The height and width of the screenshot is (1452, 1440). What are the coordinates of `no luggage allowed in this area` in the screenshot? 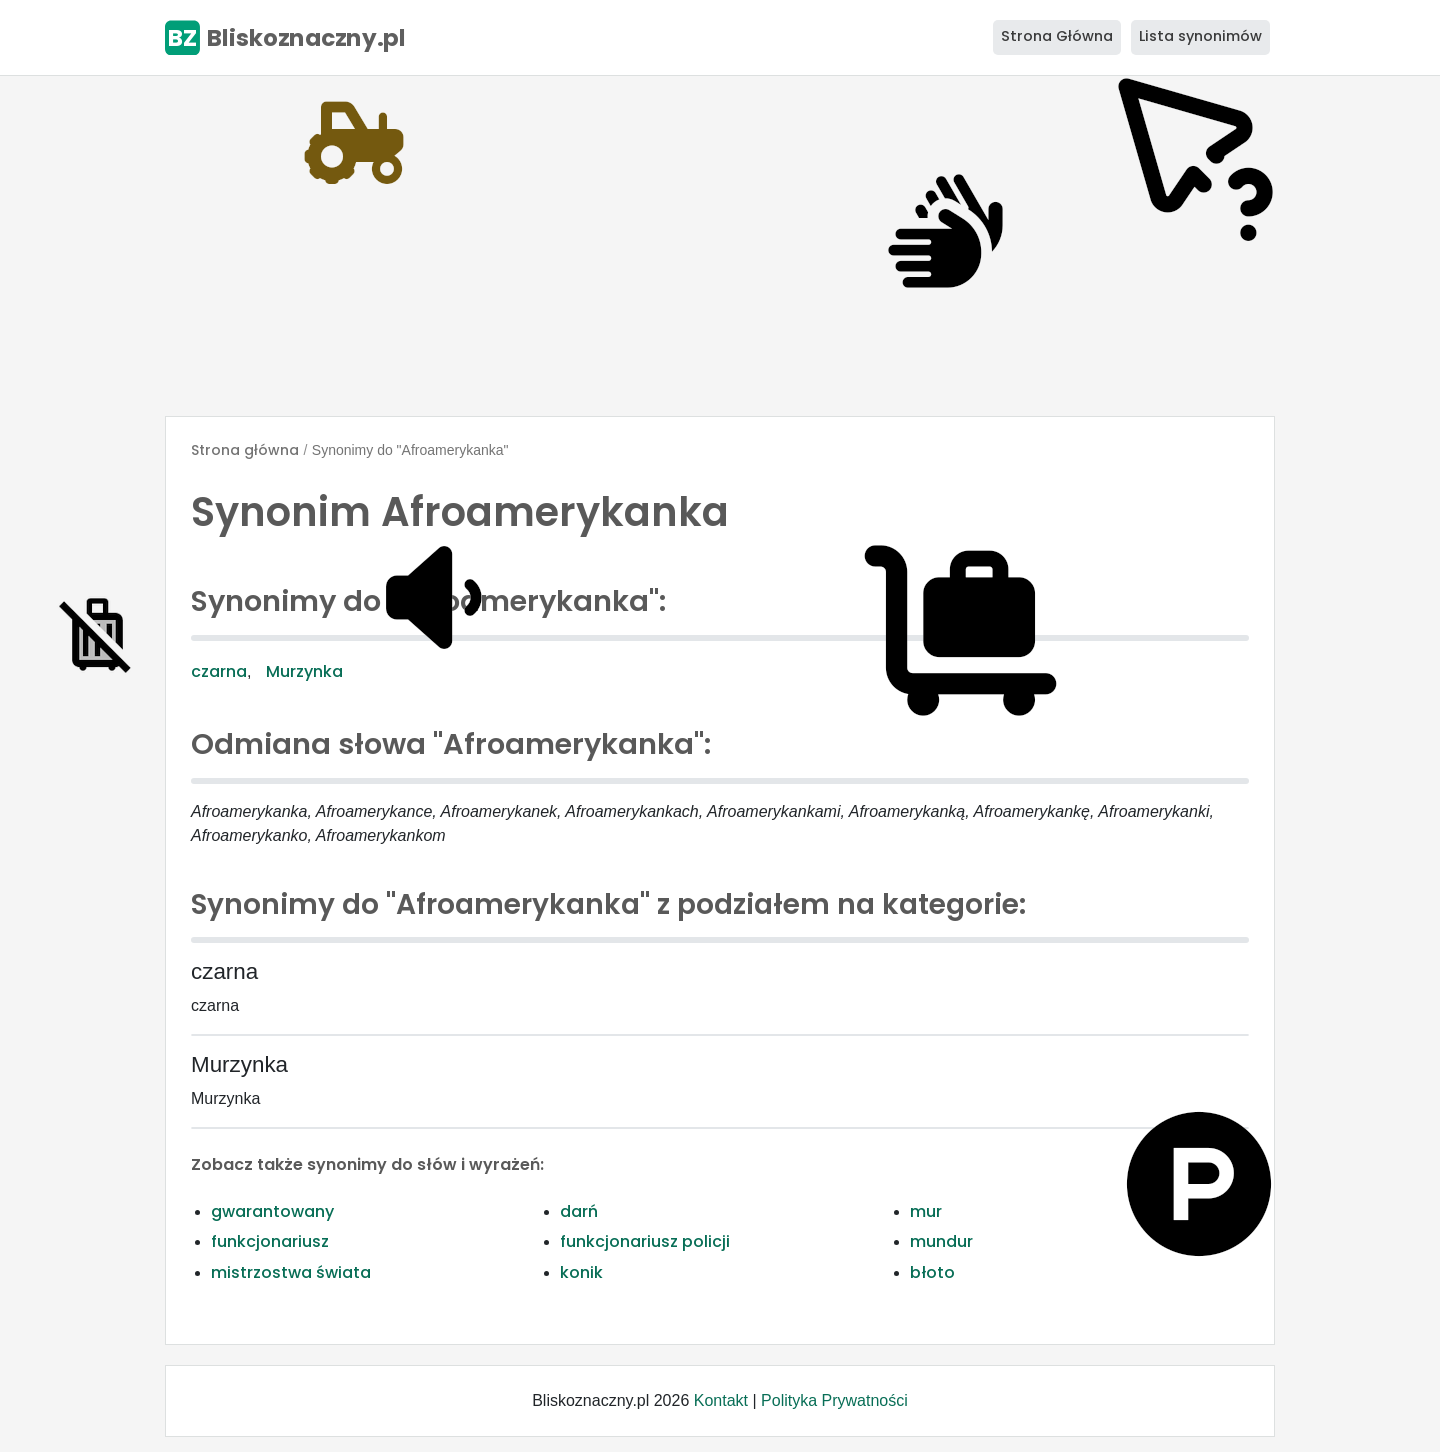 It's located at (97, 634).